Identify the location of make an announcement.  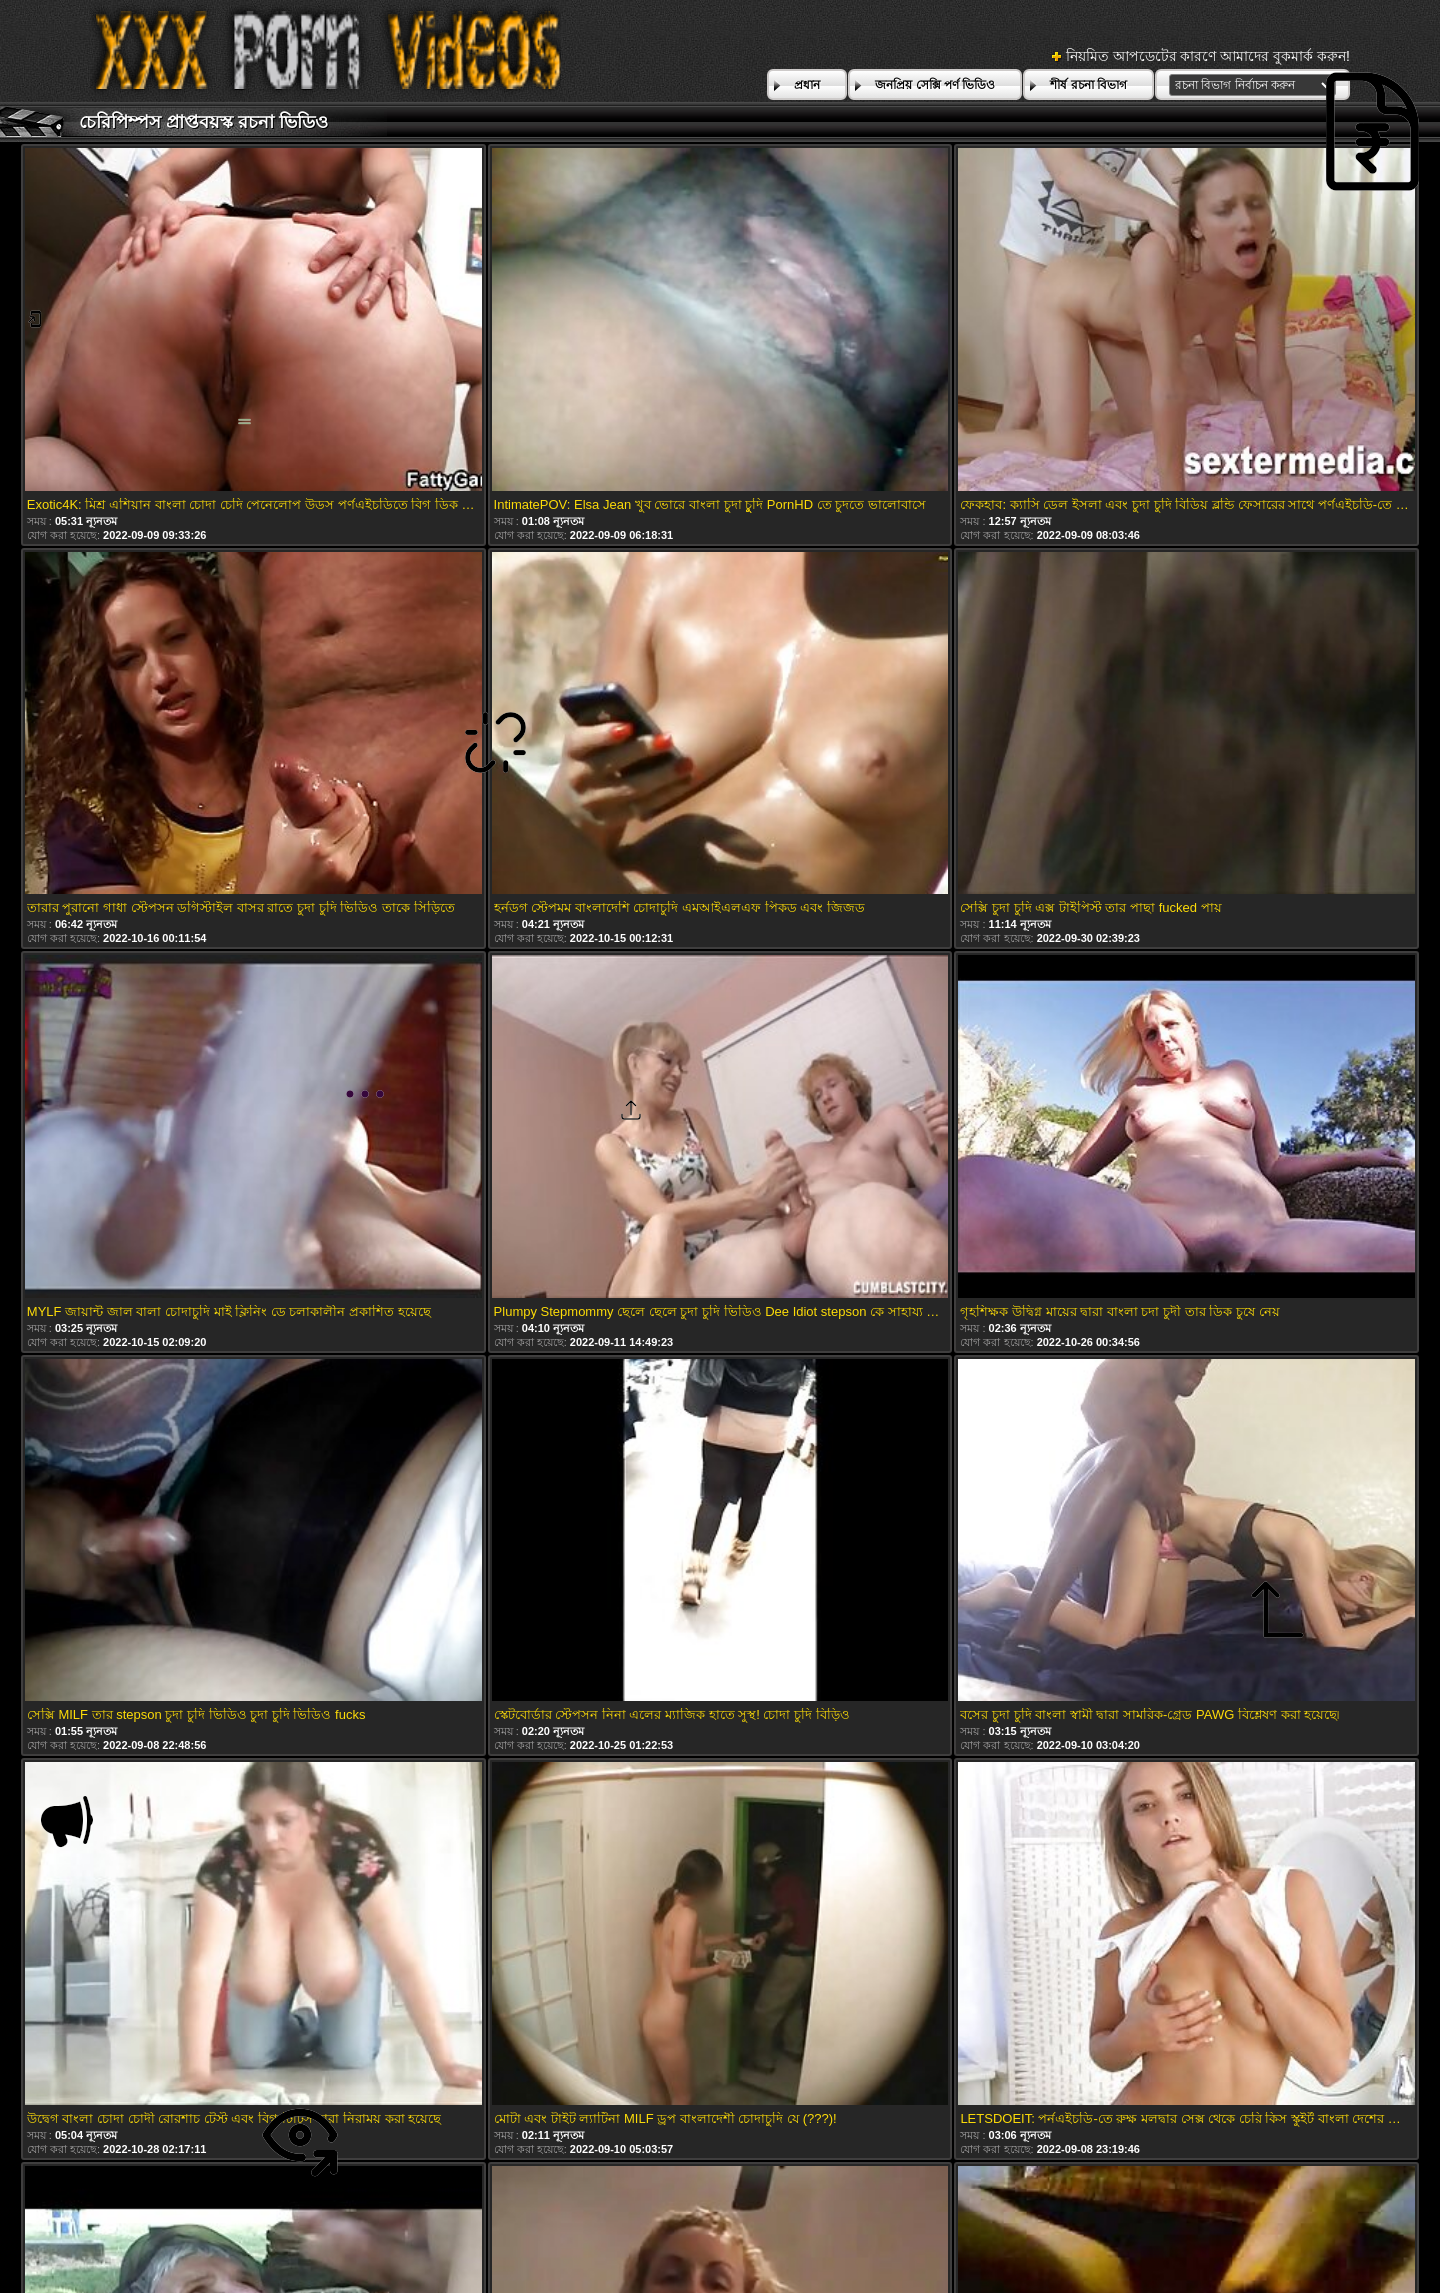
(67, 1822).